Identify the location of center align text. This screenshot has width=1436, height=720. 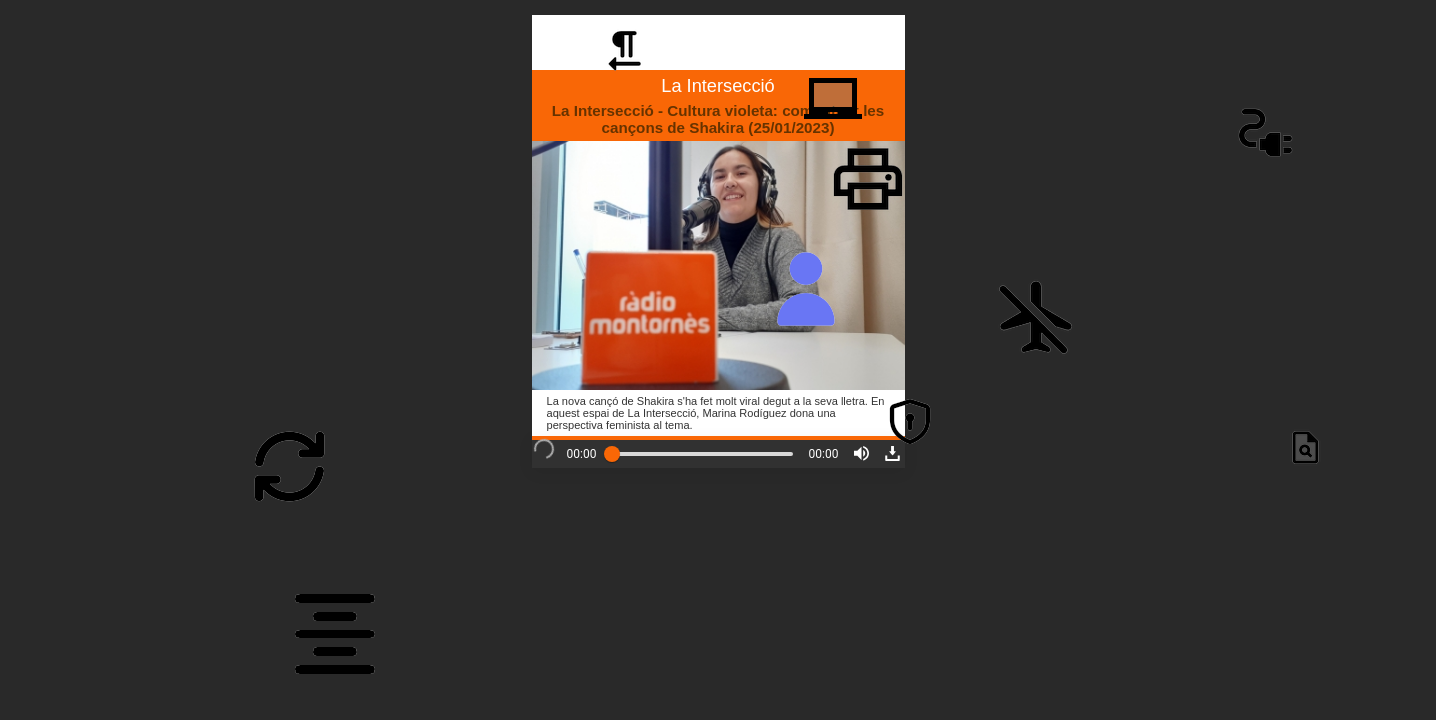
(335, 634).